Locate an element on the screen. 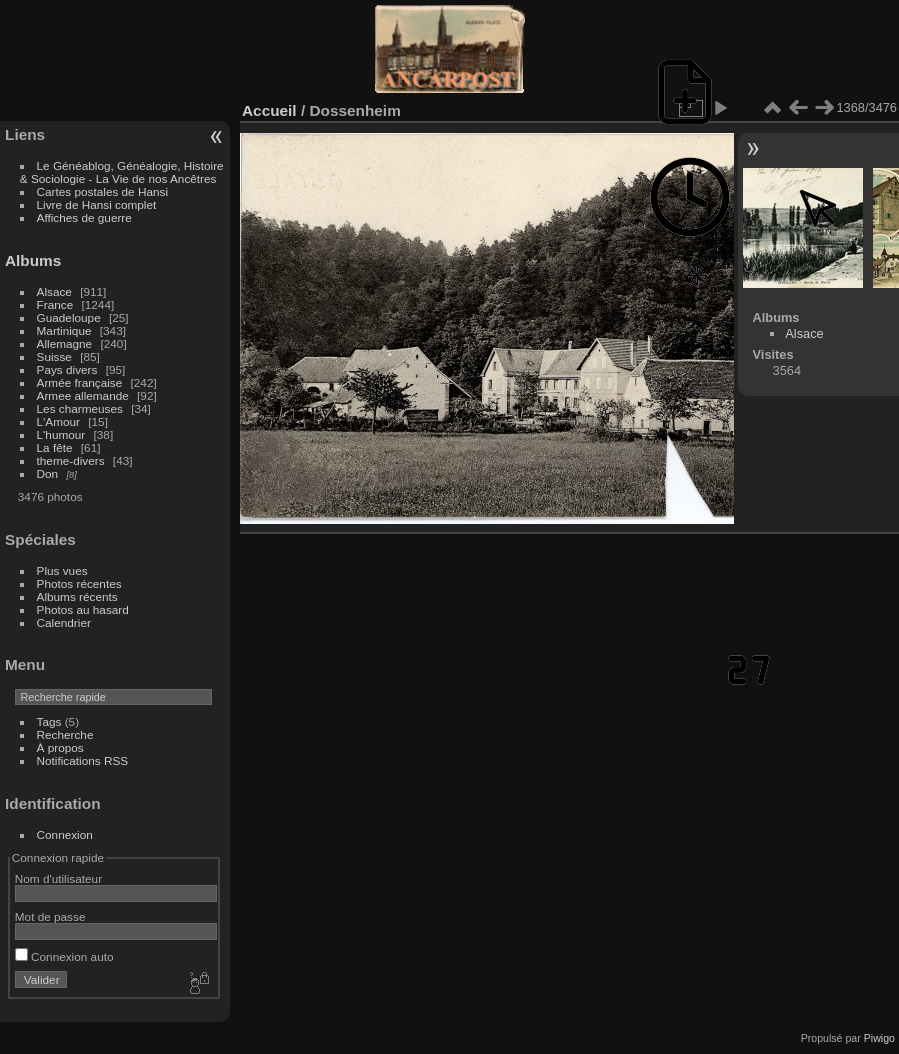  cursor selection tool is located at coordinates (819, 209).